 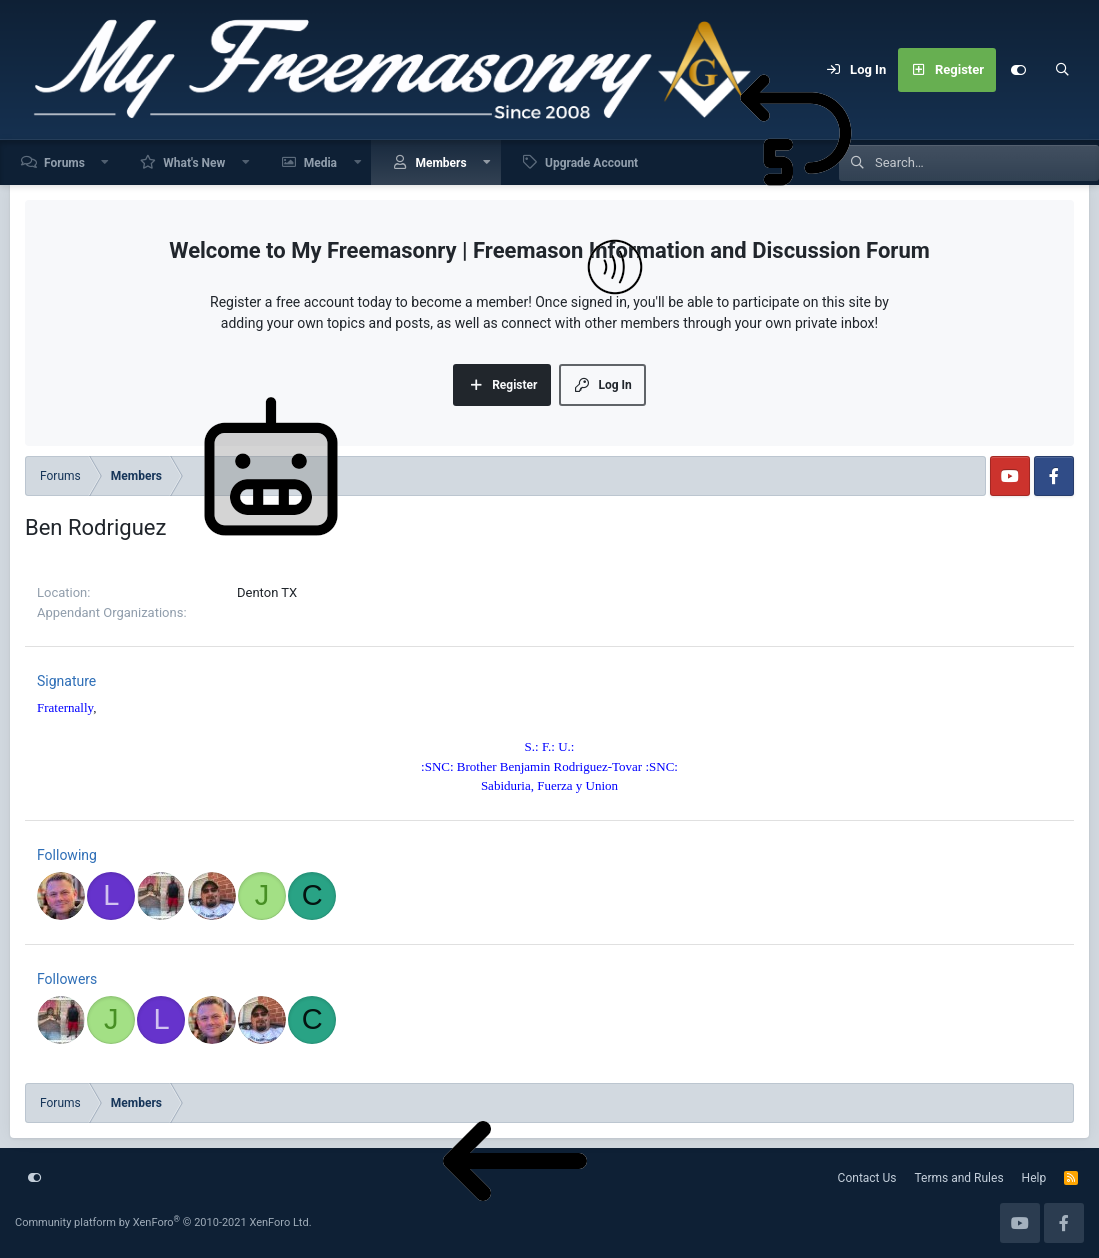 What do you see at coordinates (793, 133) in the screenshot?
I see `rewind media by 5 seconds` at bounding box center [793, 133].